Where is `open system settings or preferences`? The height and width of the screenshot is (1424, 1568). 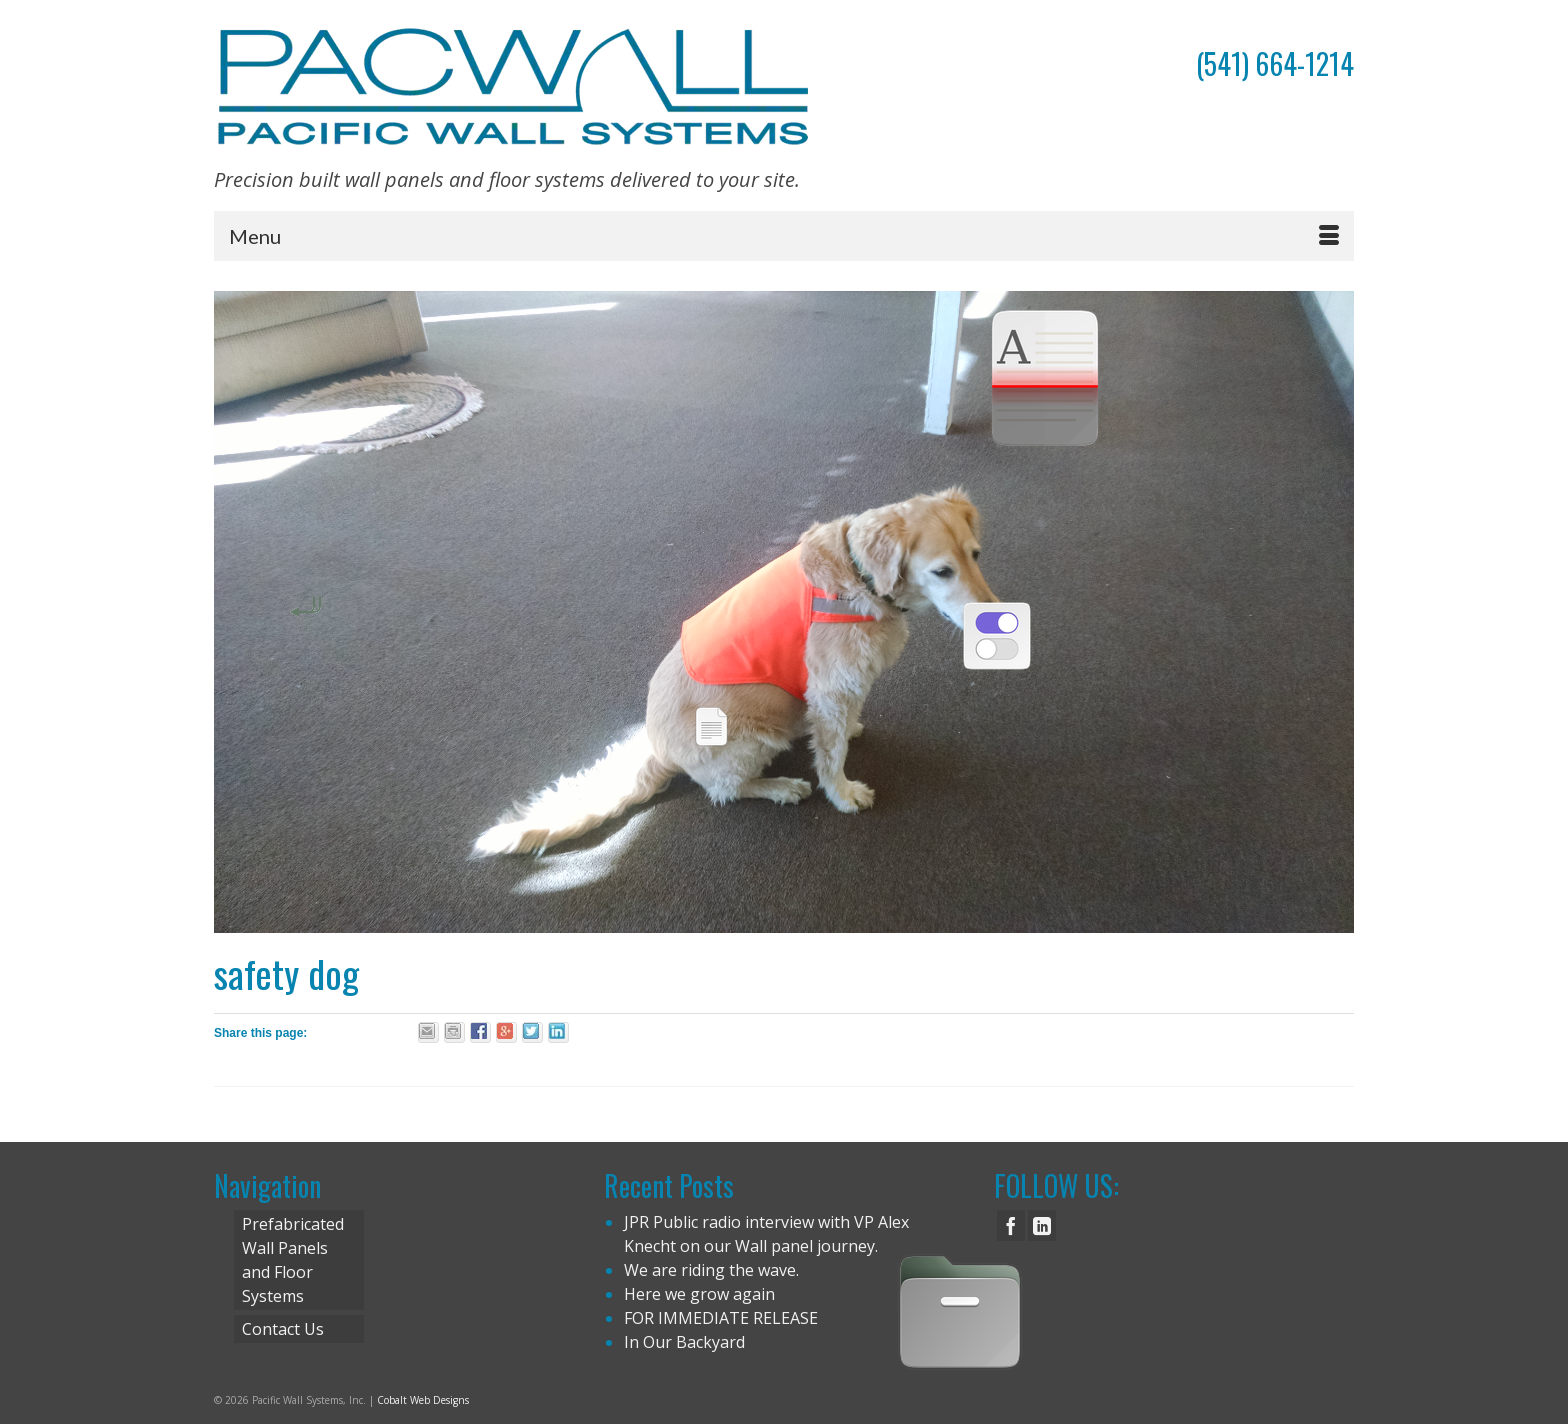
open system settings or preferences is located at coordinates (997, 636).